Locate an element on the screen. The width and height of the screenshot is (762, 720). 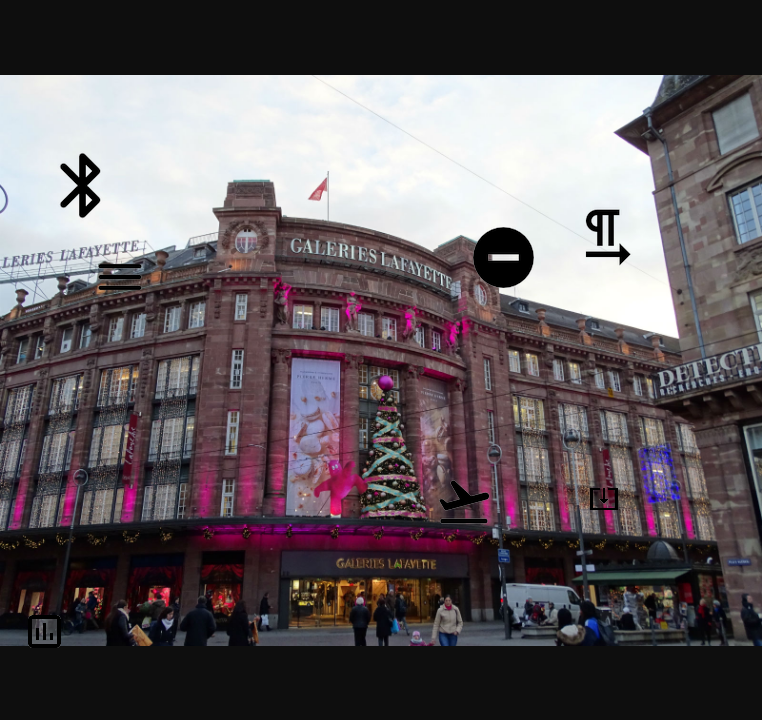
set text direction to left-to-right is located at coordinates (605, 237).